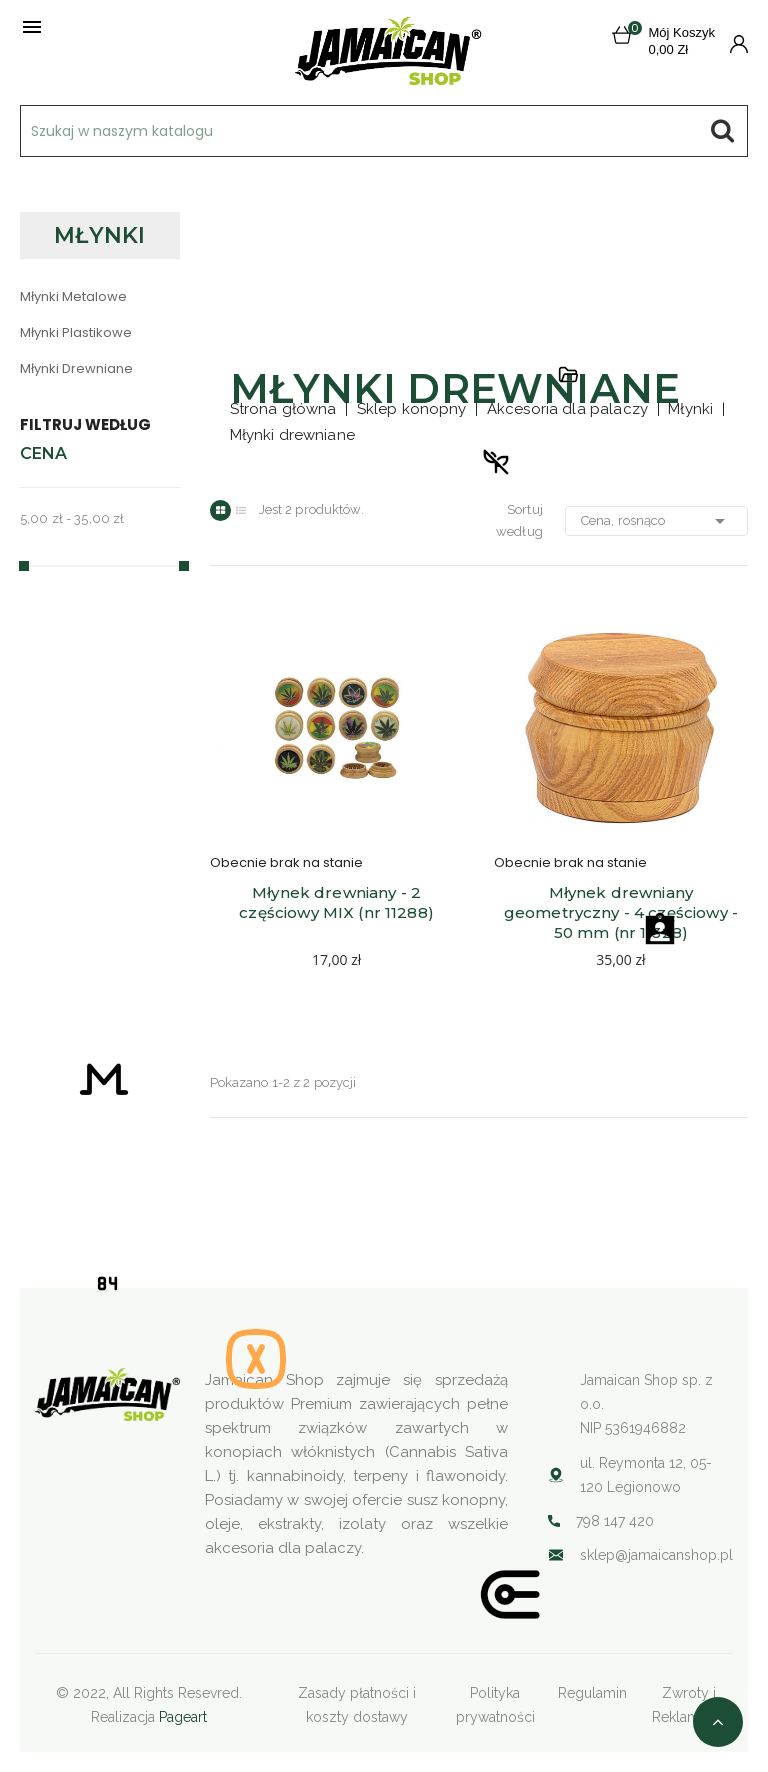  What do you see at coordinates (256, 1359) in the screenshot?
I see `close or dismiss a dialog` at bounding box center [256, 1359].